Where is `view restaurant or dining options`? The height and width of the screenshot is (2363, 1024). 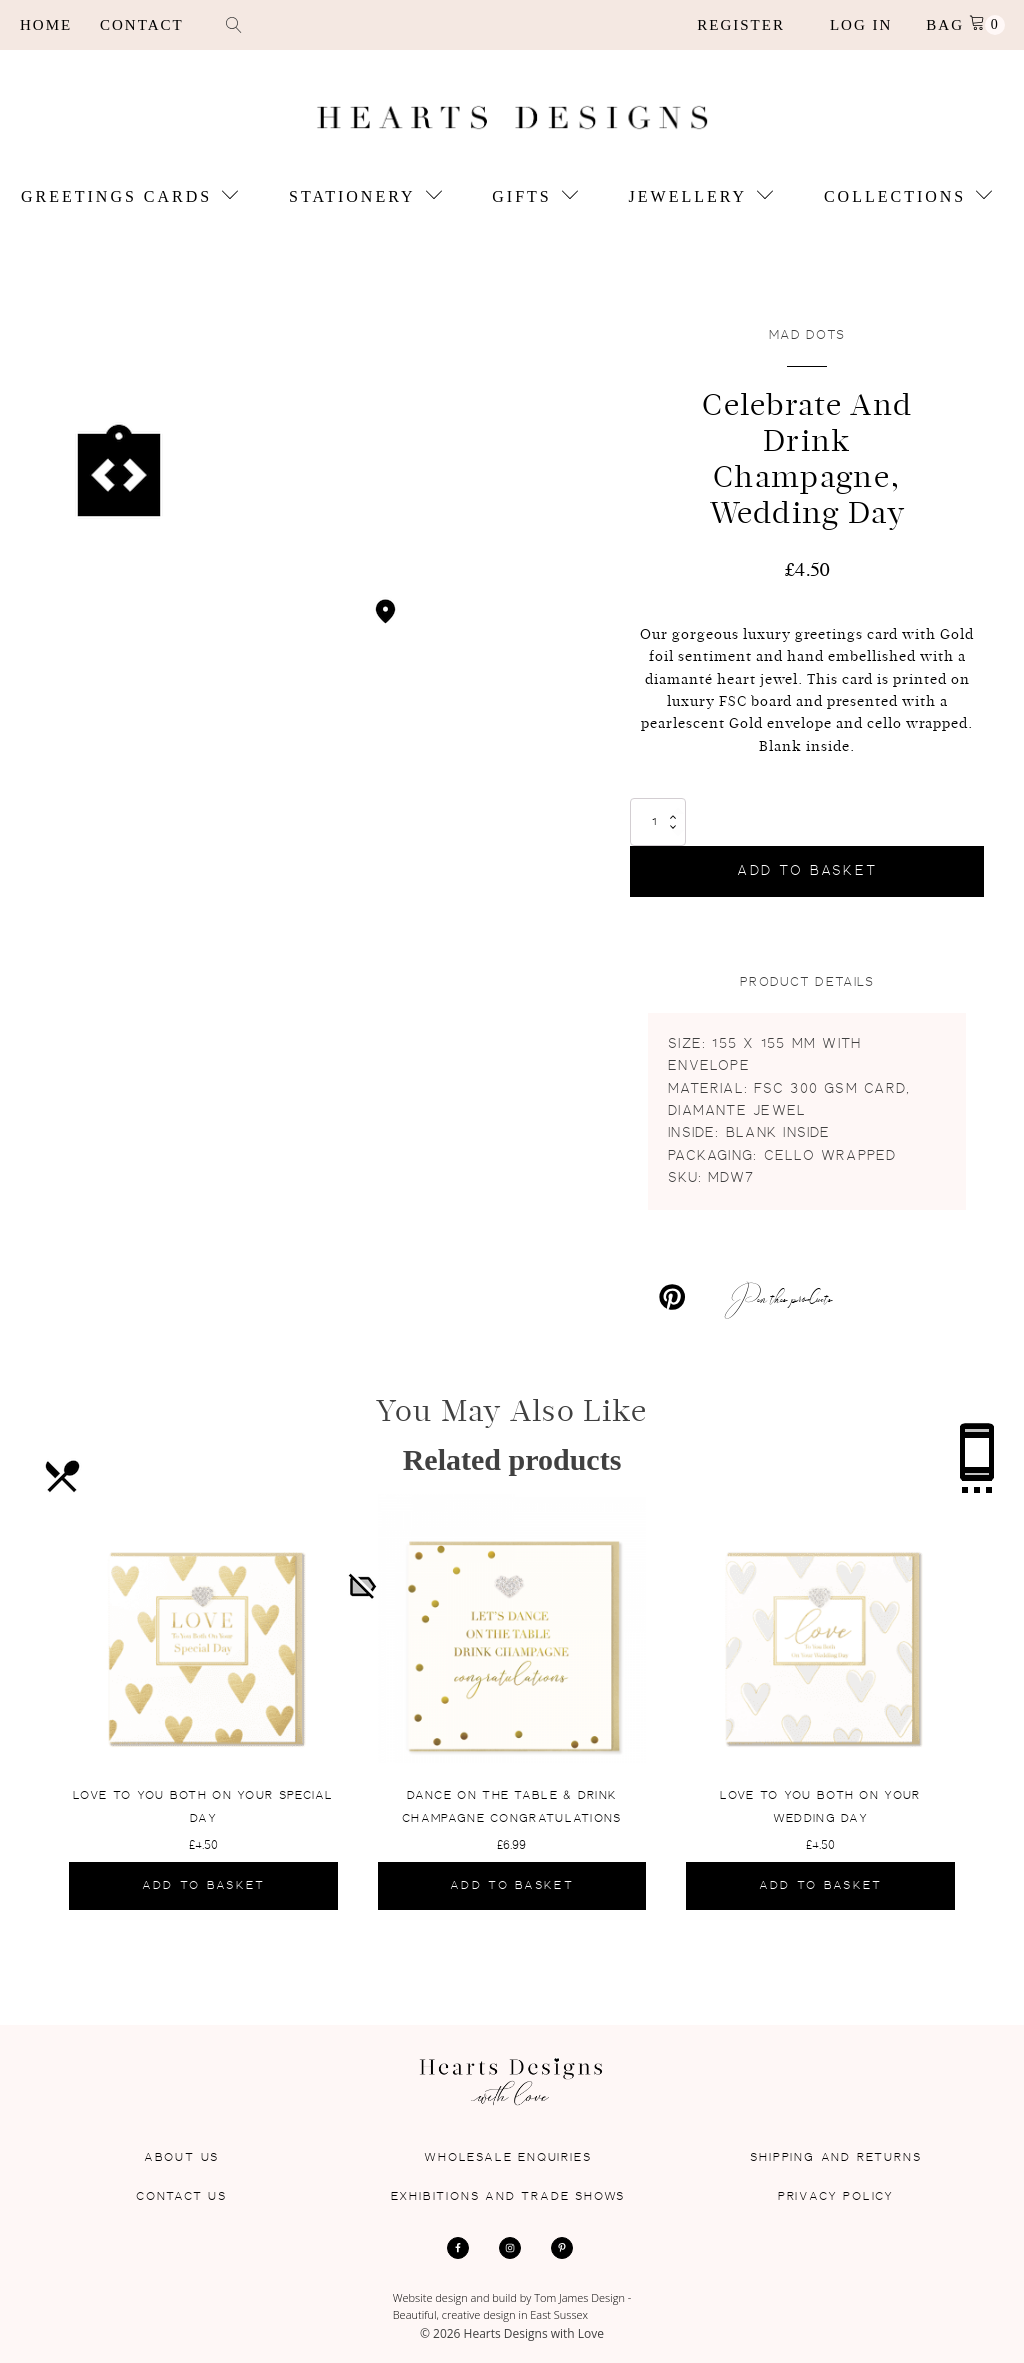
view restaurant or dining options is located at coordinates (62, 1476).